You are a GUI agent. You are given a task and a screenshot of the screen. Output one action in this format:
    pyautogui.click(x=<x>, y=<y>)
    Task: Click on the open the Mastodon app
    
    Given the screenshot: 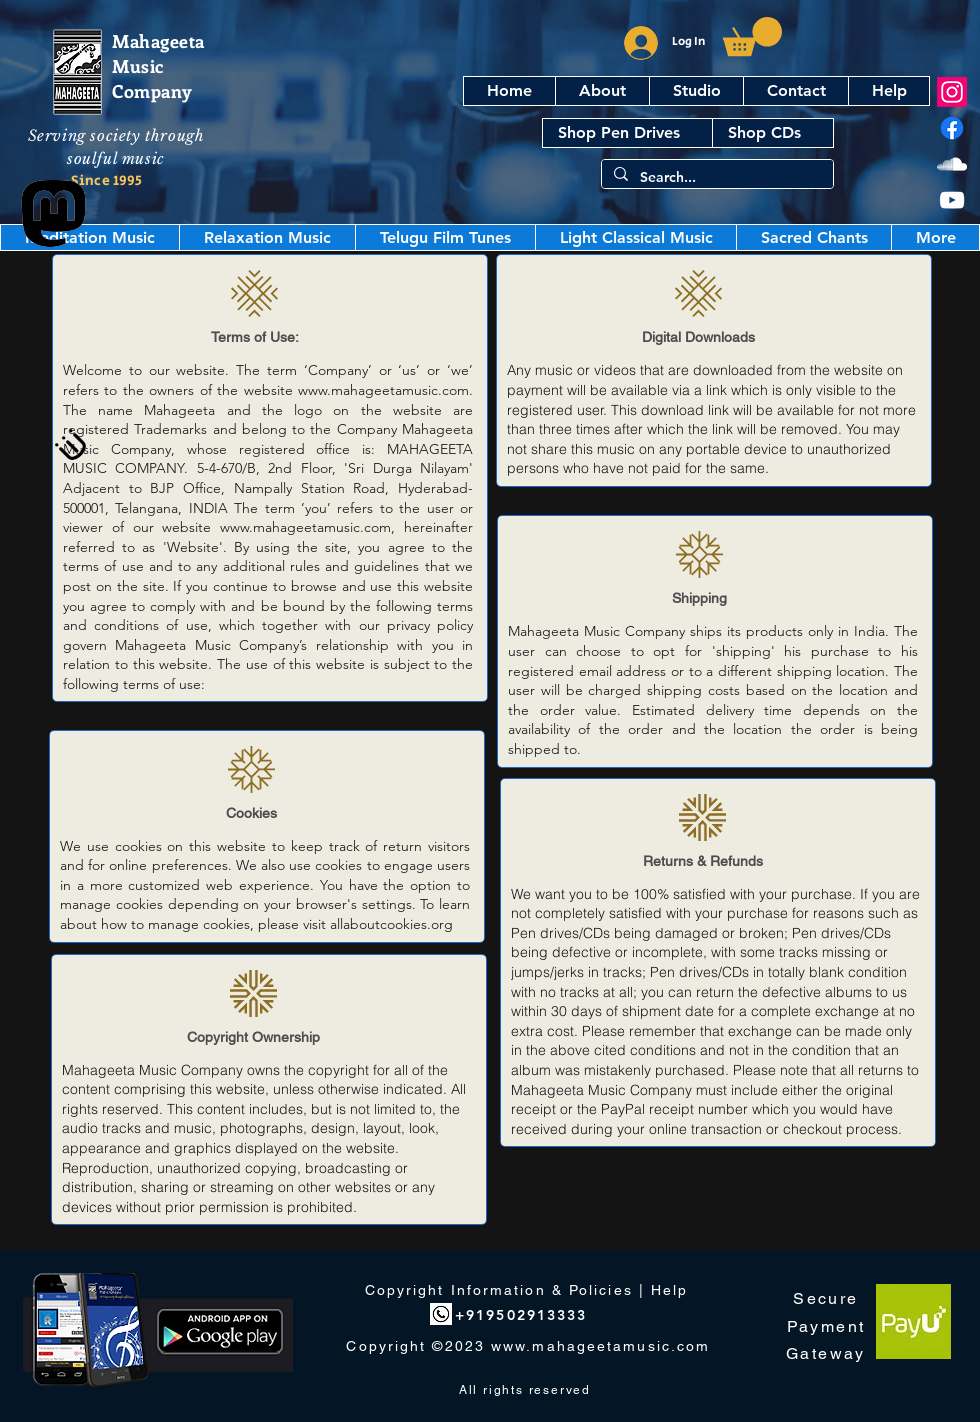 What is the action you would take?
    pyautogui.click(x=53, y=213)
    